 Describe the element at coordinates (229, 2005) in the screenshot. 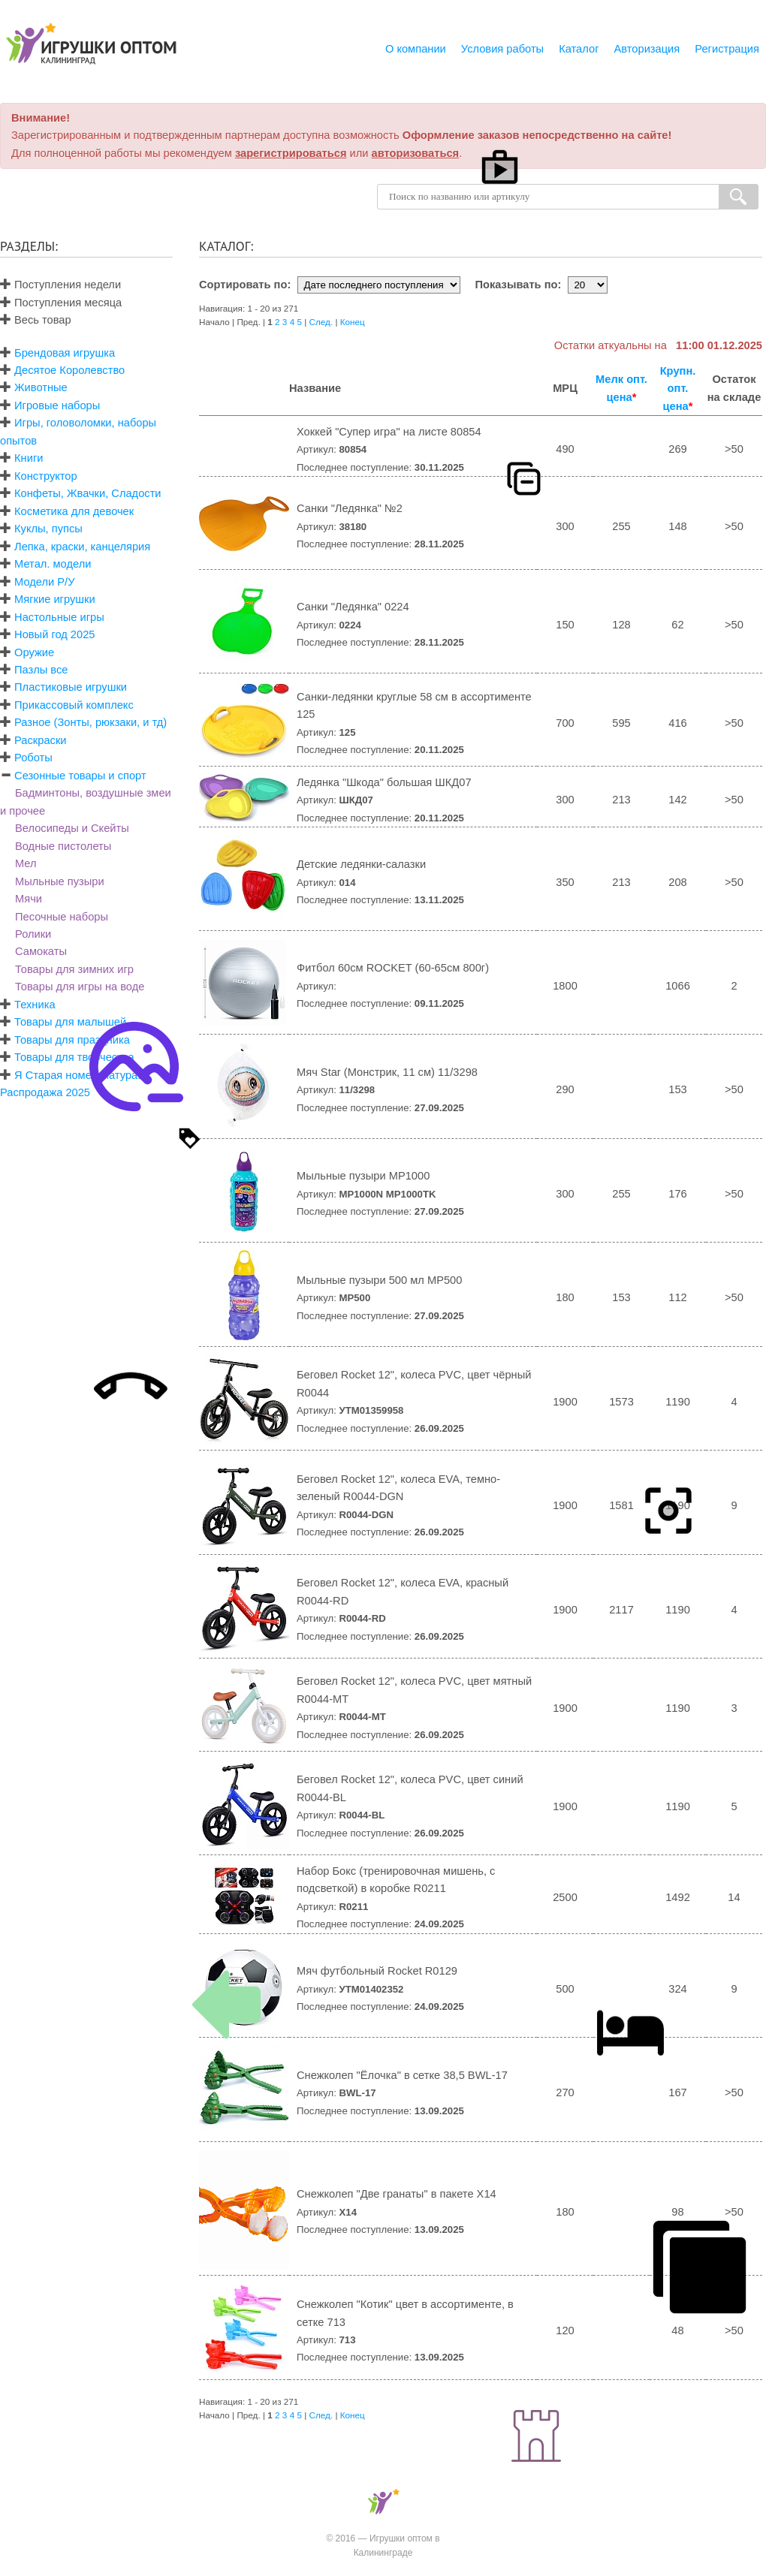

I see `go back to the previous screen` at that location.